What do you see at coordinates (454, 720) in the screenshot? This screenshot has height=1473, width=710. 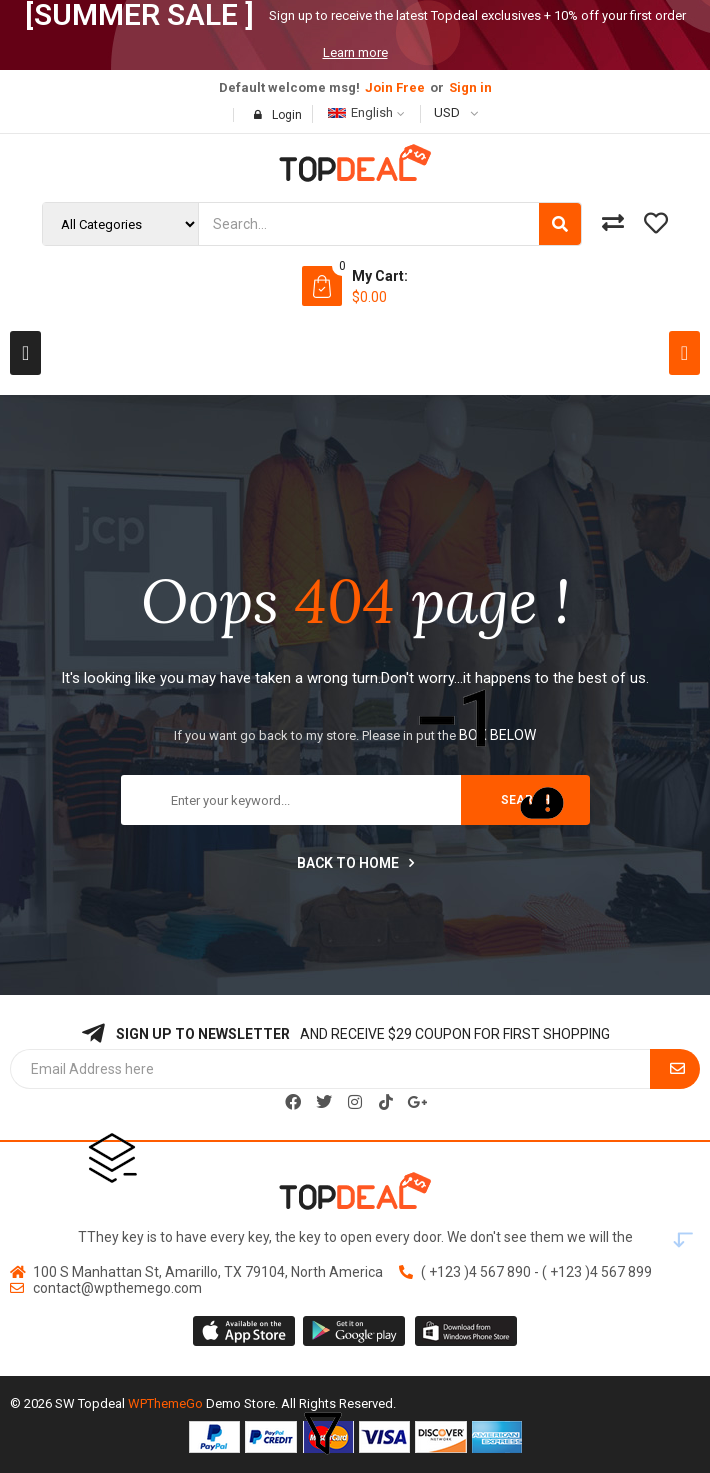 I see `decrease exposure by one stop in photo editing` at bounding box center [454, 720].